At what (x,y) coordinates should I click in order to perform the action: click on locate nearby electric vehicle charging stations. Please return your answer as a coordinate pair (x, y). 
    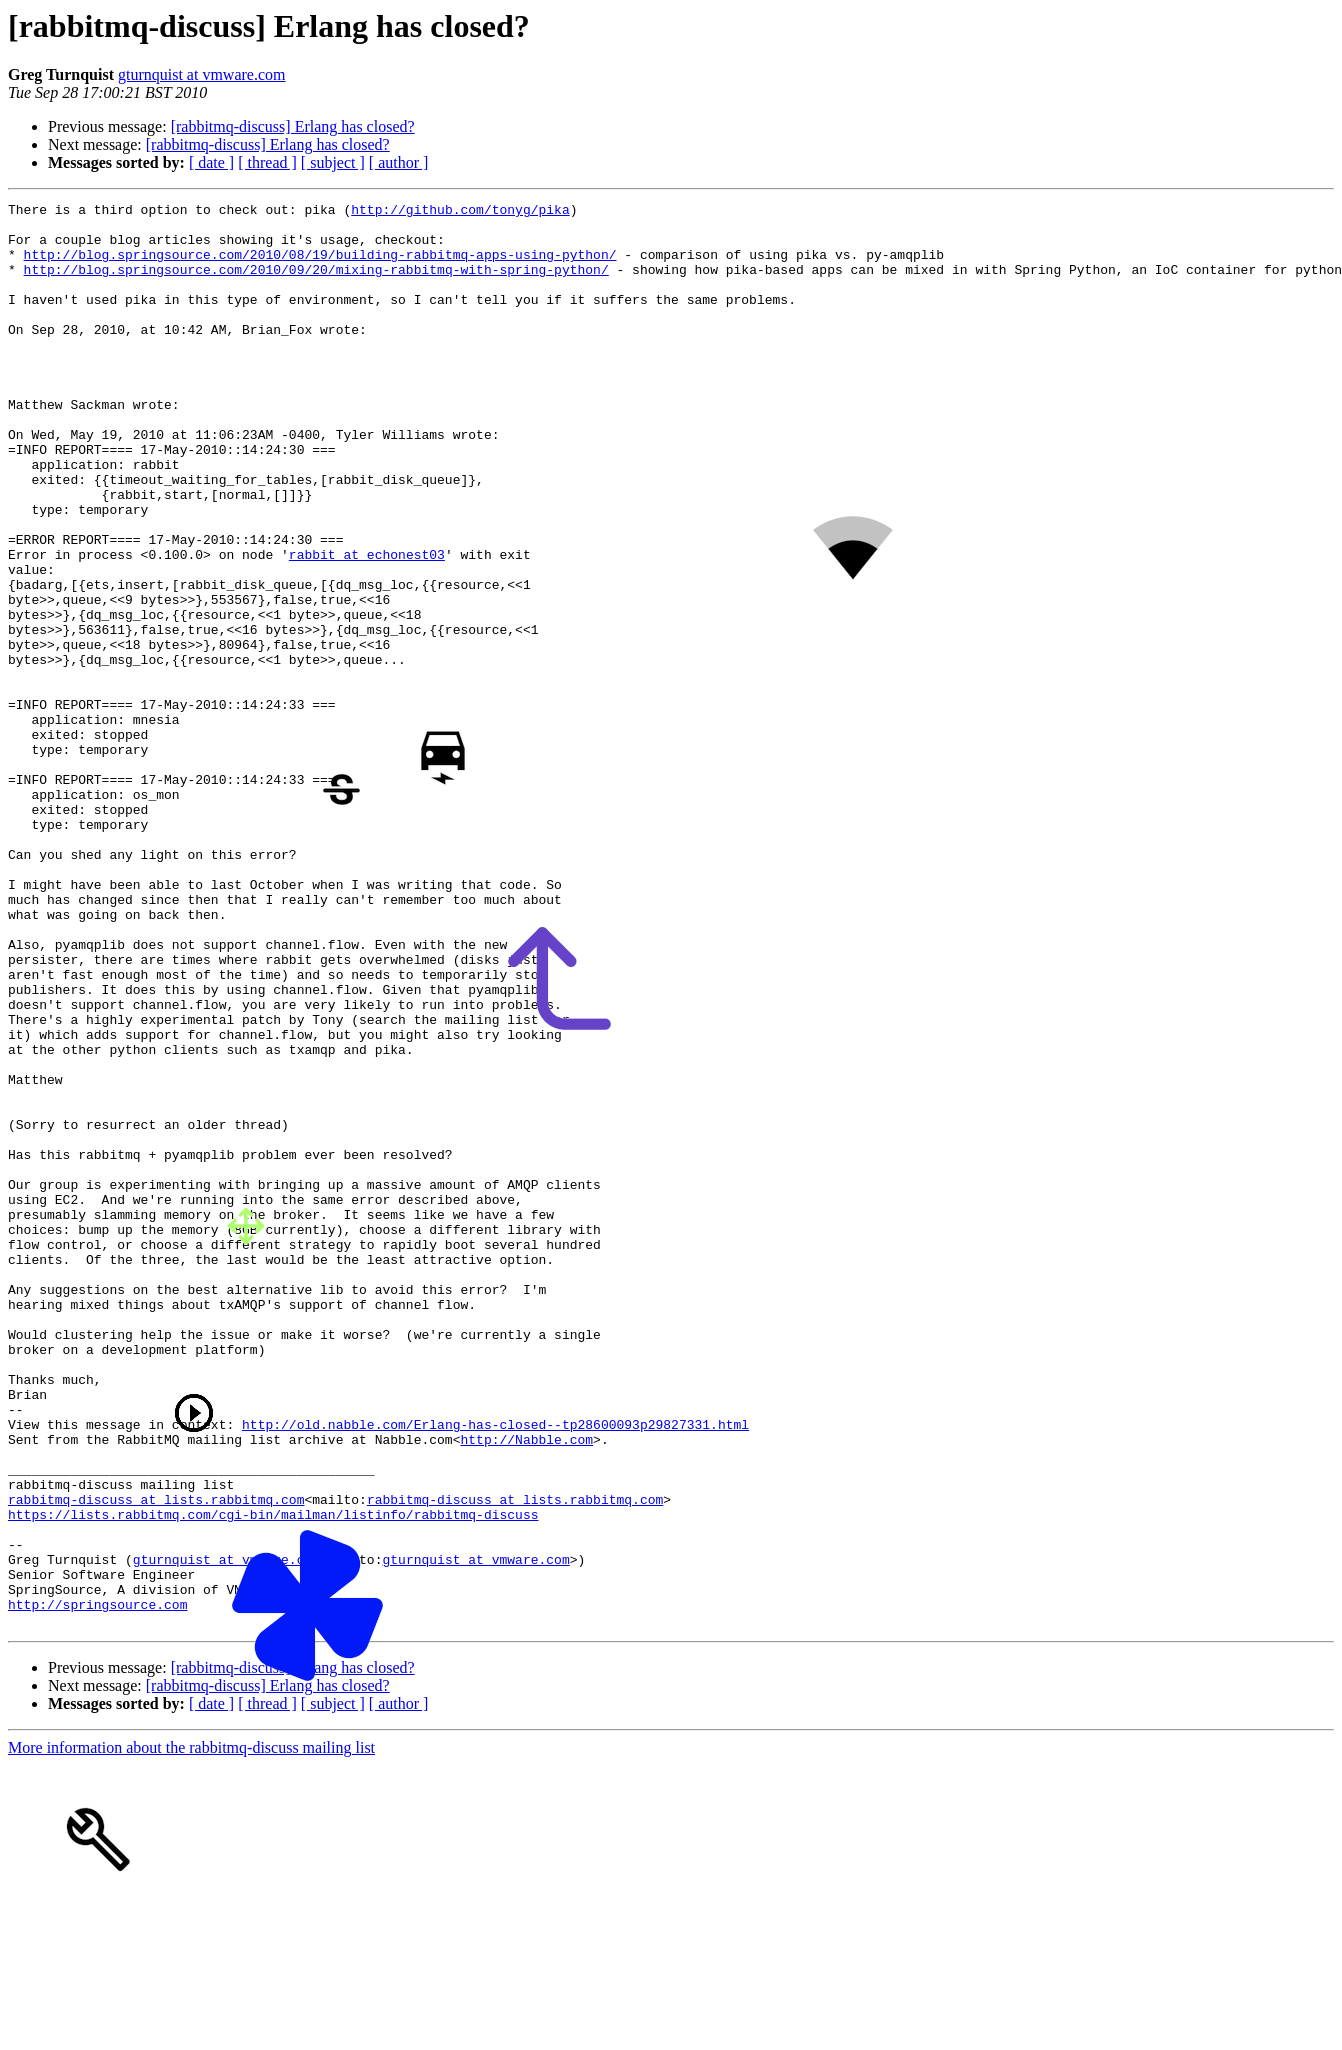
    Looking at the image, I should click on (443, 758).